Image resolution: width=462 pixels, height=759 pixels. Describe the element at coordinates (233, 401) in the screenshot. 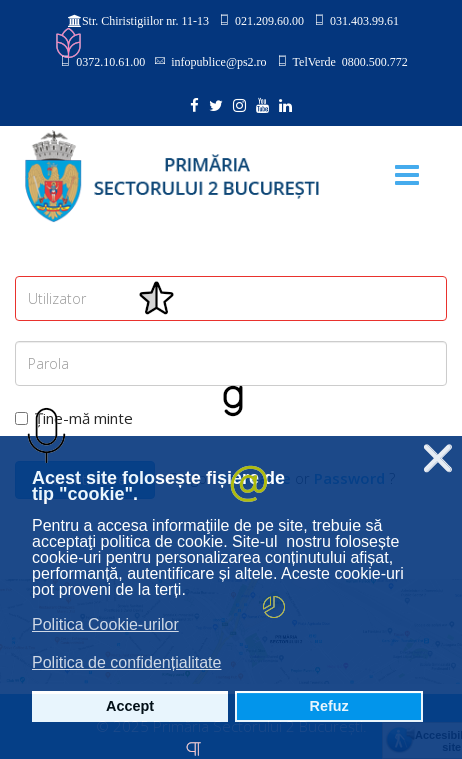

I see `open the Goodreads app` at that location.